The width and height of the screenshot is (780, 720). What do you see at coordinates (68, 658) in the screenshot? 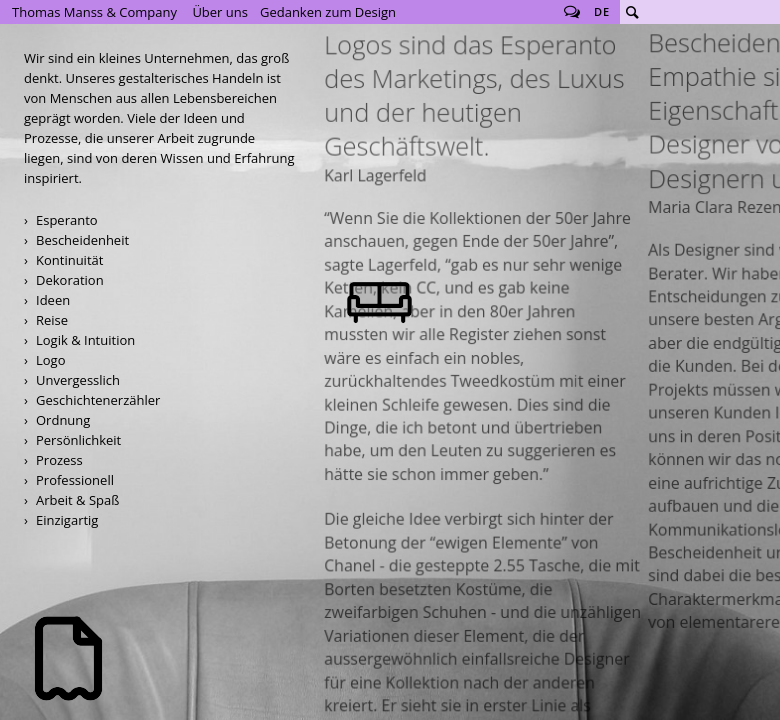
I see `view invoice or billing details` at bounding box center [68, 658].